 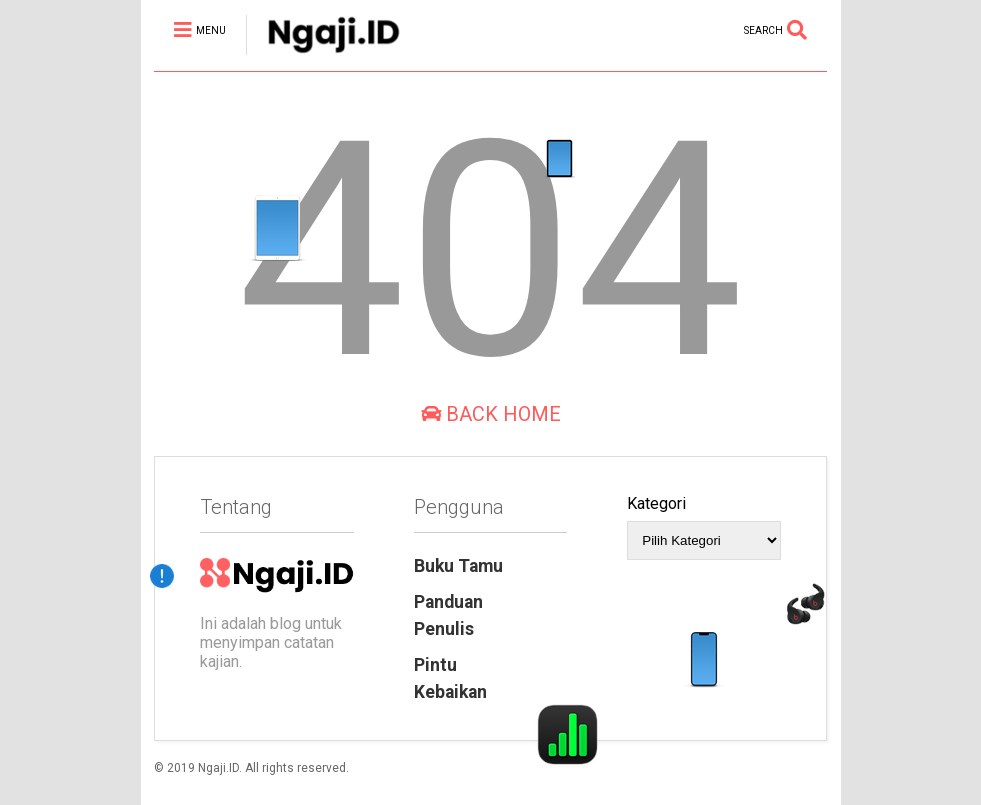 I want to click on iPad Air 3 with cellular connectivity, so click(x=277, y=228).